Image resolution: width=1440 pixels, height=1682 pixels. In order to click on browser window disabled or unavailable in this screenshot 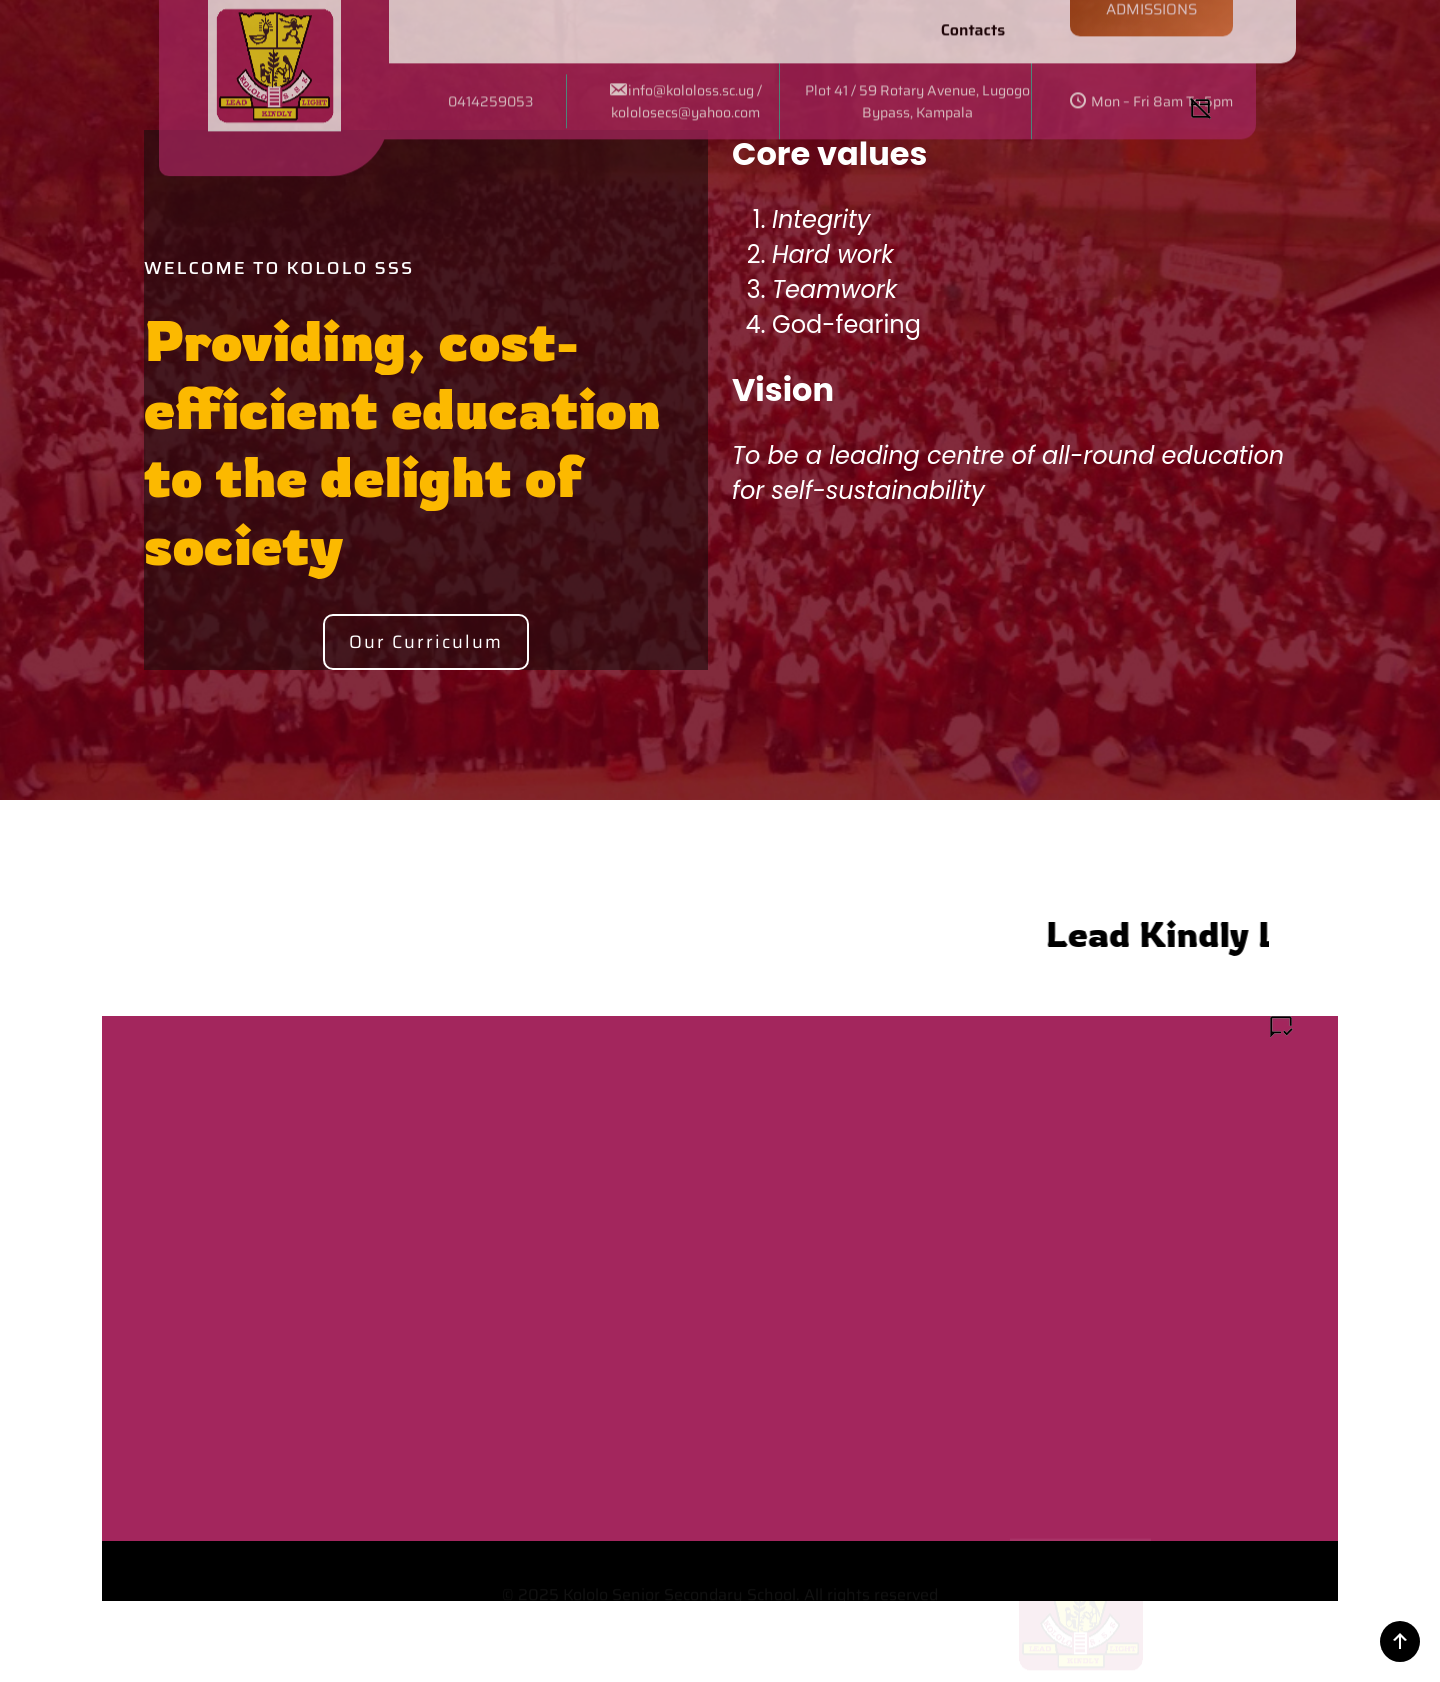, I will do `click(1200, 108)`.